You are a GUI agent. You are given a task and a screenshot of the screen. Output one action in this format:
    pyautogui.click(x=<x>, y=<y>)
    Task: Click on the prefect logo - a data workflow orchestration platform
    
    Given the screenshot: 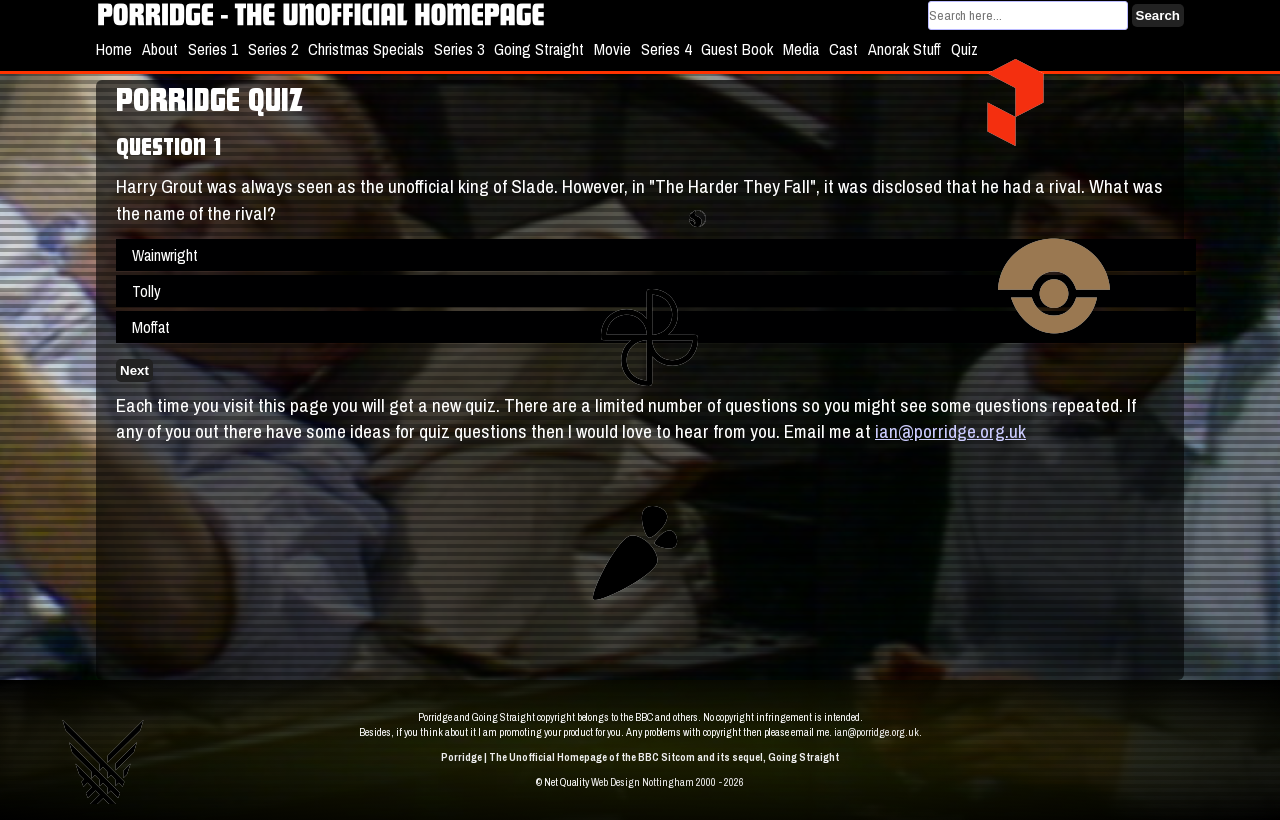 What is the action you would take?
    pyautogui.click(x=1015, y=102)
    